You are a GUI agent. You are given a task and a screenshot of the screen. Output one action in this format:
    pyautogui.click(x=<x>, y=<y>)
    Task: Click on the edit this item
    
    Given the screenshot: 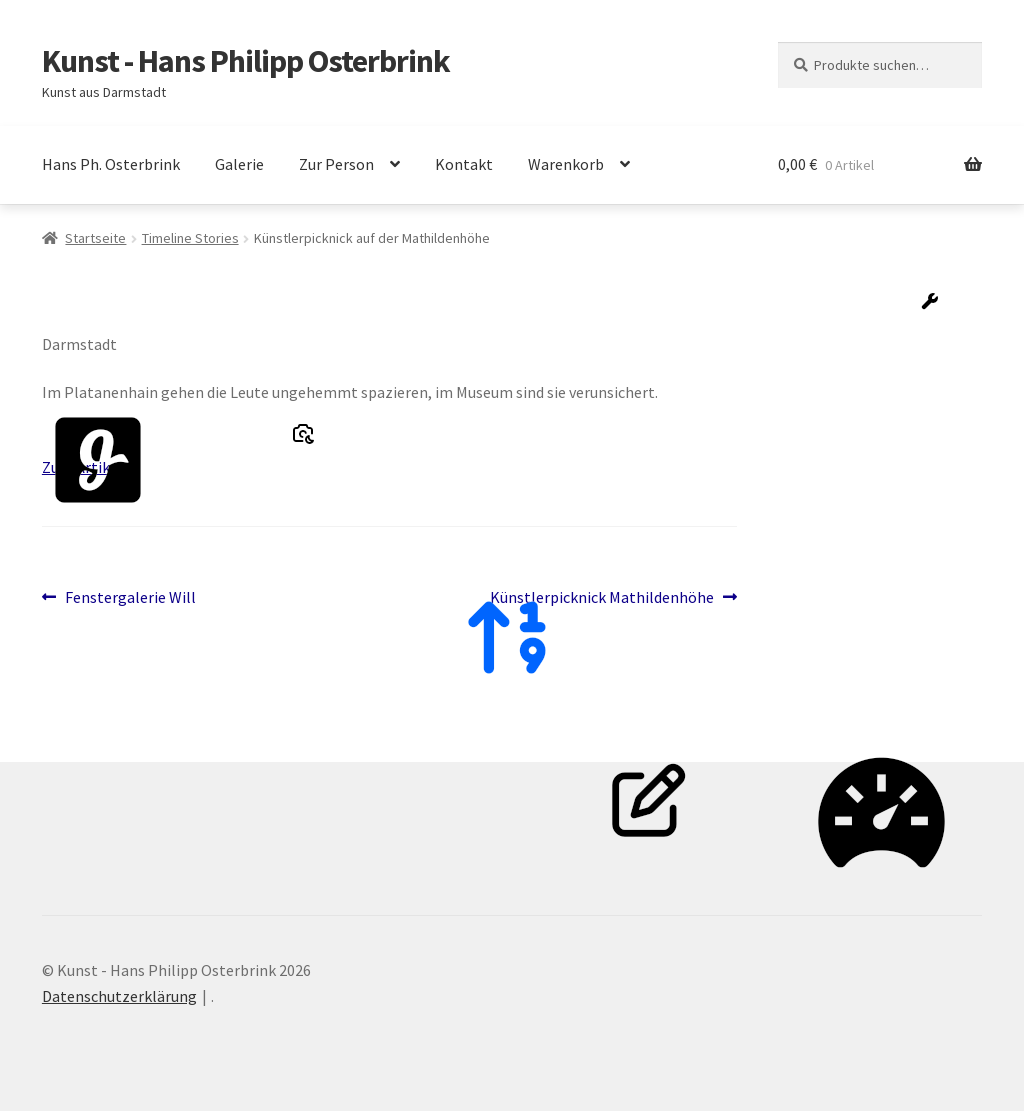 What is the action you would take?
    pyautogui.click(x=649, y=800)
    